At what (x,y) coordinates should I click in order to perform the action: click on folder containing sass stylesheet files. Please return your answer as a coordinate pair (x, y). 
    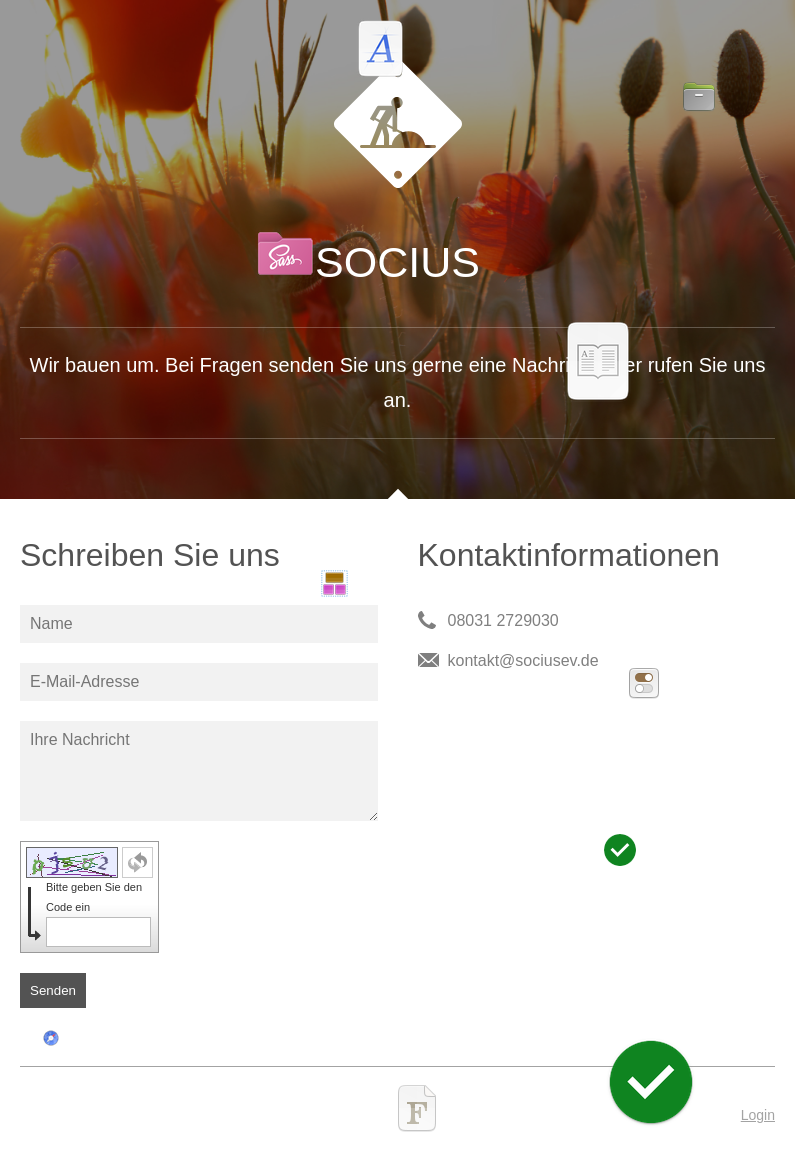
    Looking at the image, I should click on (285, 255).